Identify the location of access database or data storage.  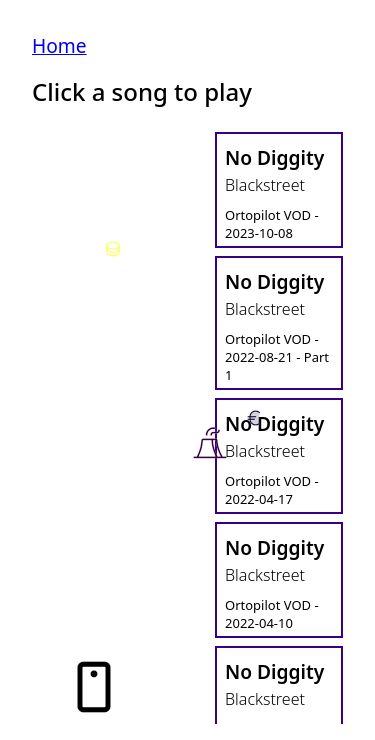
(113, 249).